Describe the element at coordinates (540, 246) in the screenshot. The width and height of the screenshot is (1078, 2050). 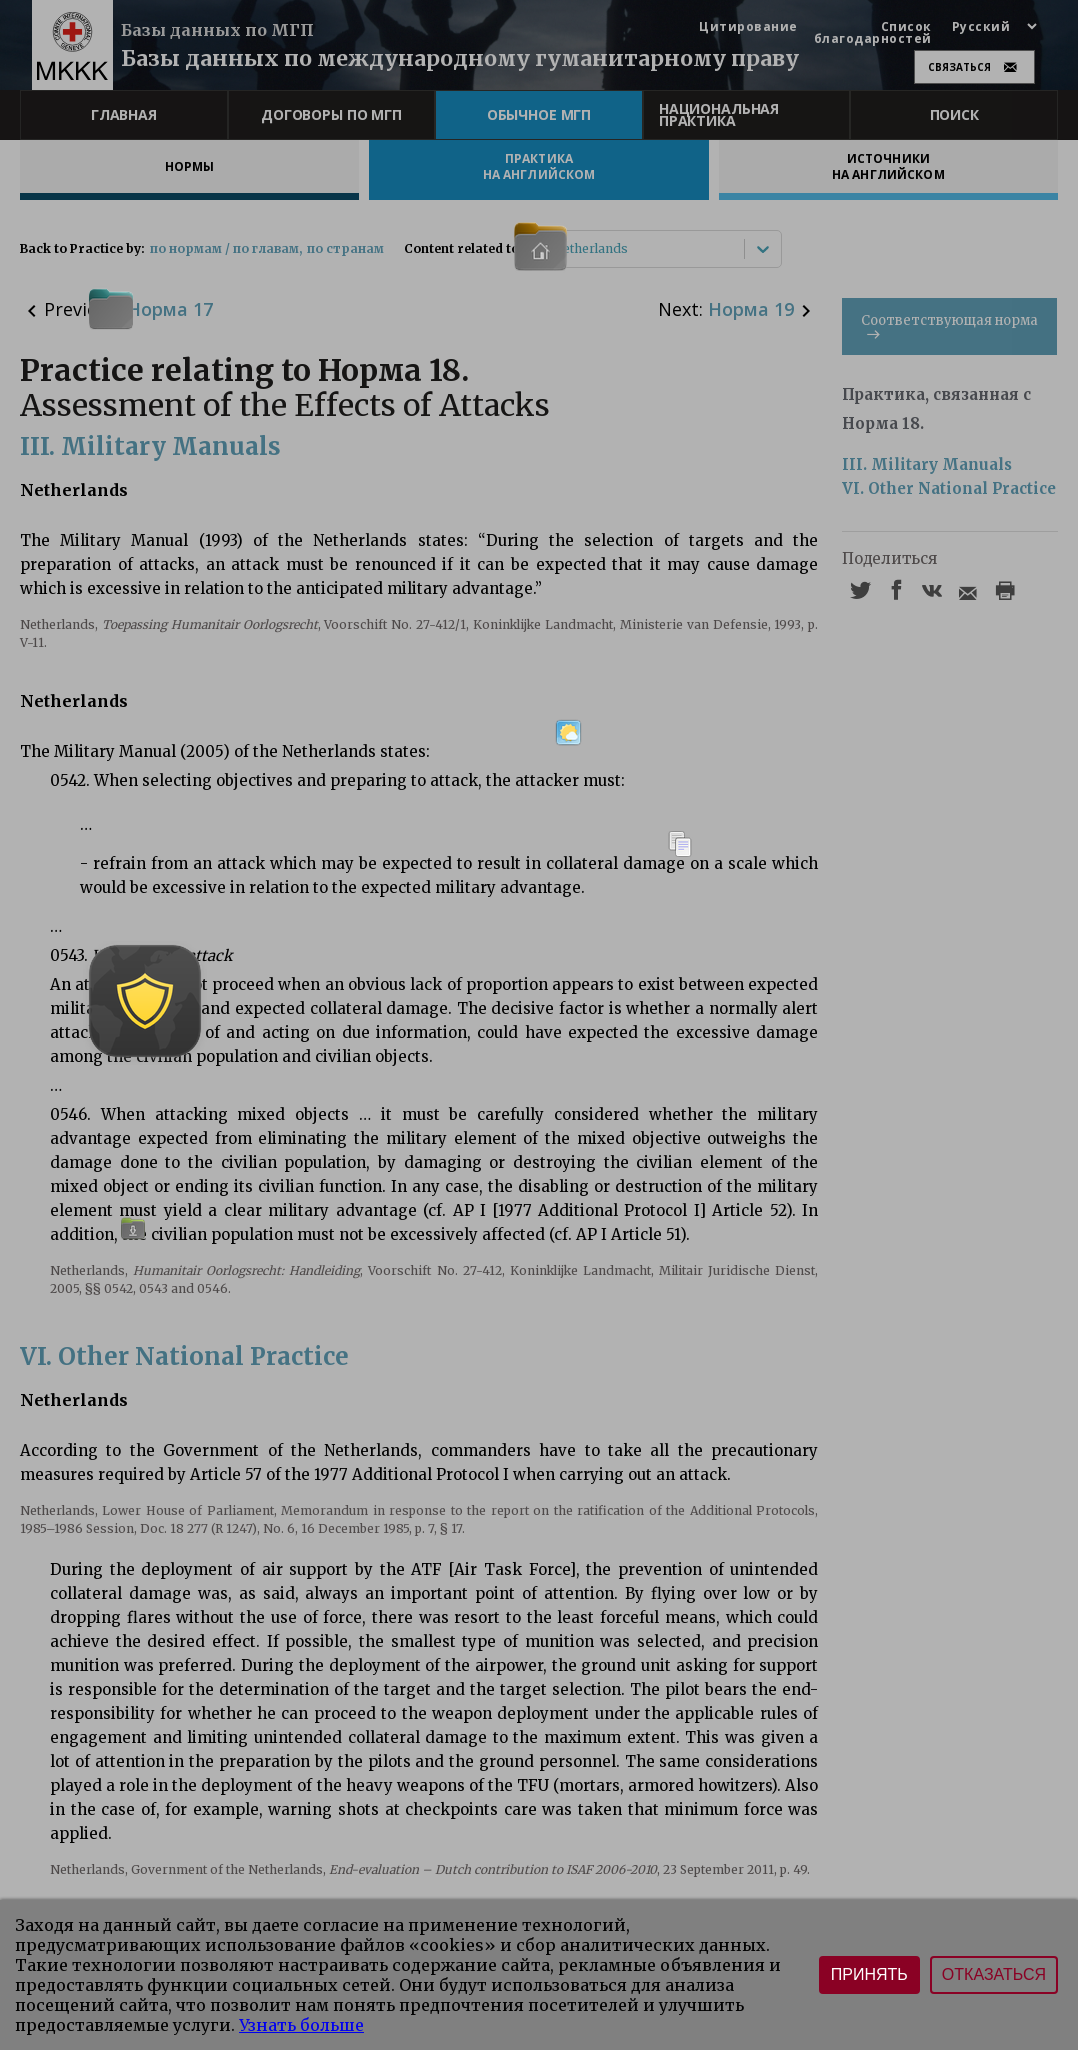
I see `access your home folder` at that location.